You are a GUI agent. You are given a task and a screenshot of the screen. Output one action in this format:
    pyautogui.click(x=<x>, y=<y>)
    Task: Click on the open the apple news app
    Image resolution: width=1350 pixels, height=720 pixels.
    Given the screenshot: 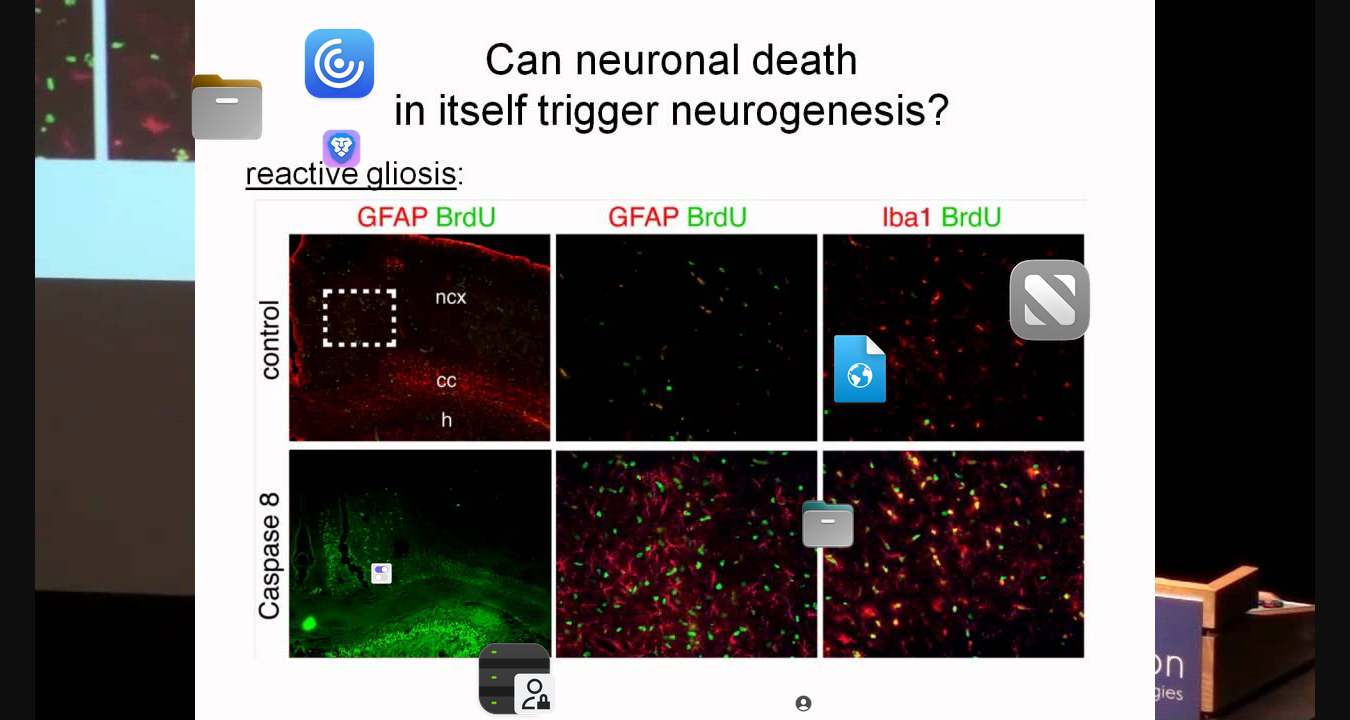 What is the action you would take?
    pyautogui.click(x=1050, y=300)
    